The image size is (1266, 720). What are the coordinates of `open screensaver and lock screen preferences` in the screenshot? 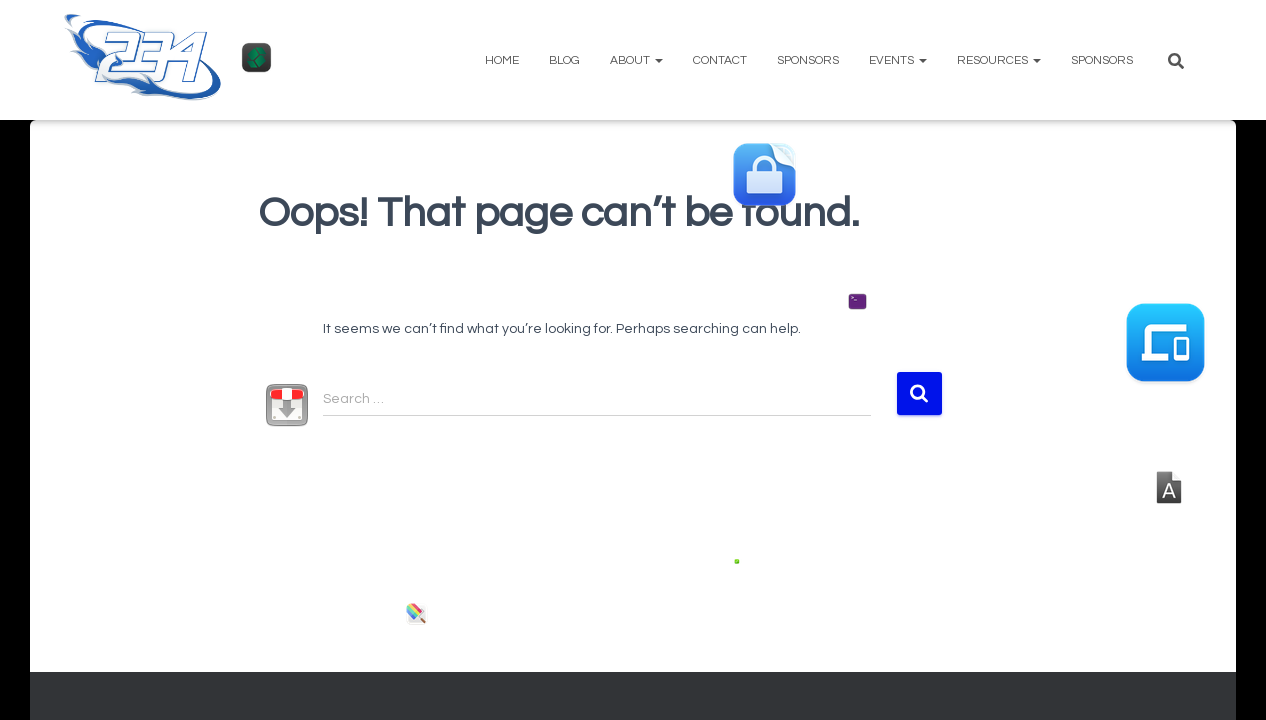 It's located at (764, 174).